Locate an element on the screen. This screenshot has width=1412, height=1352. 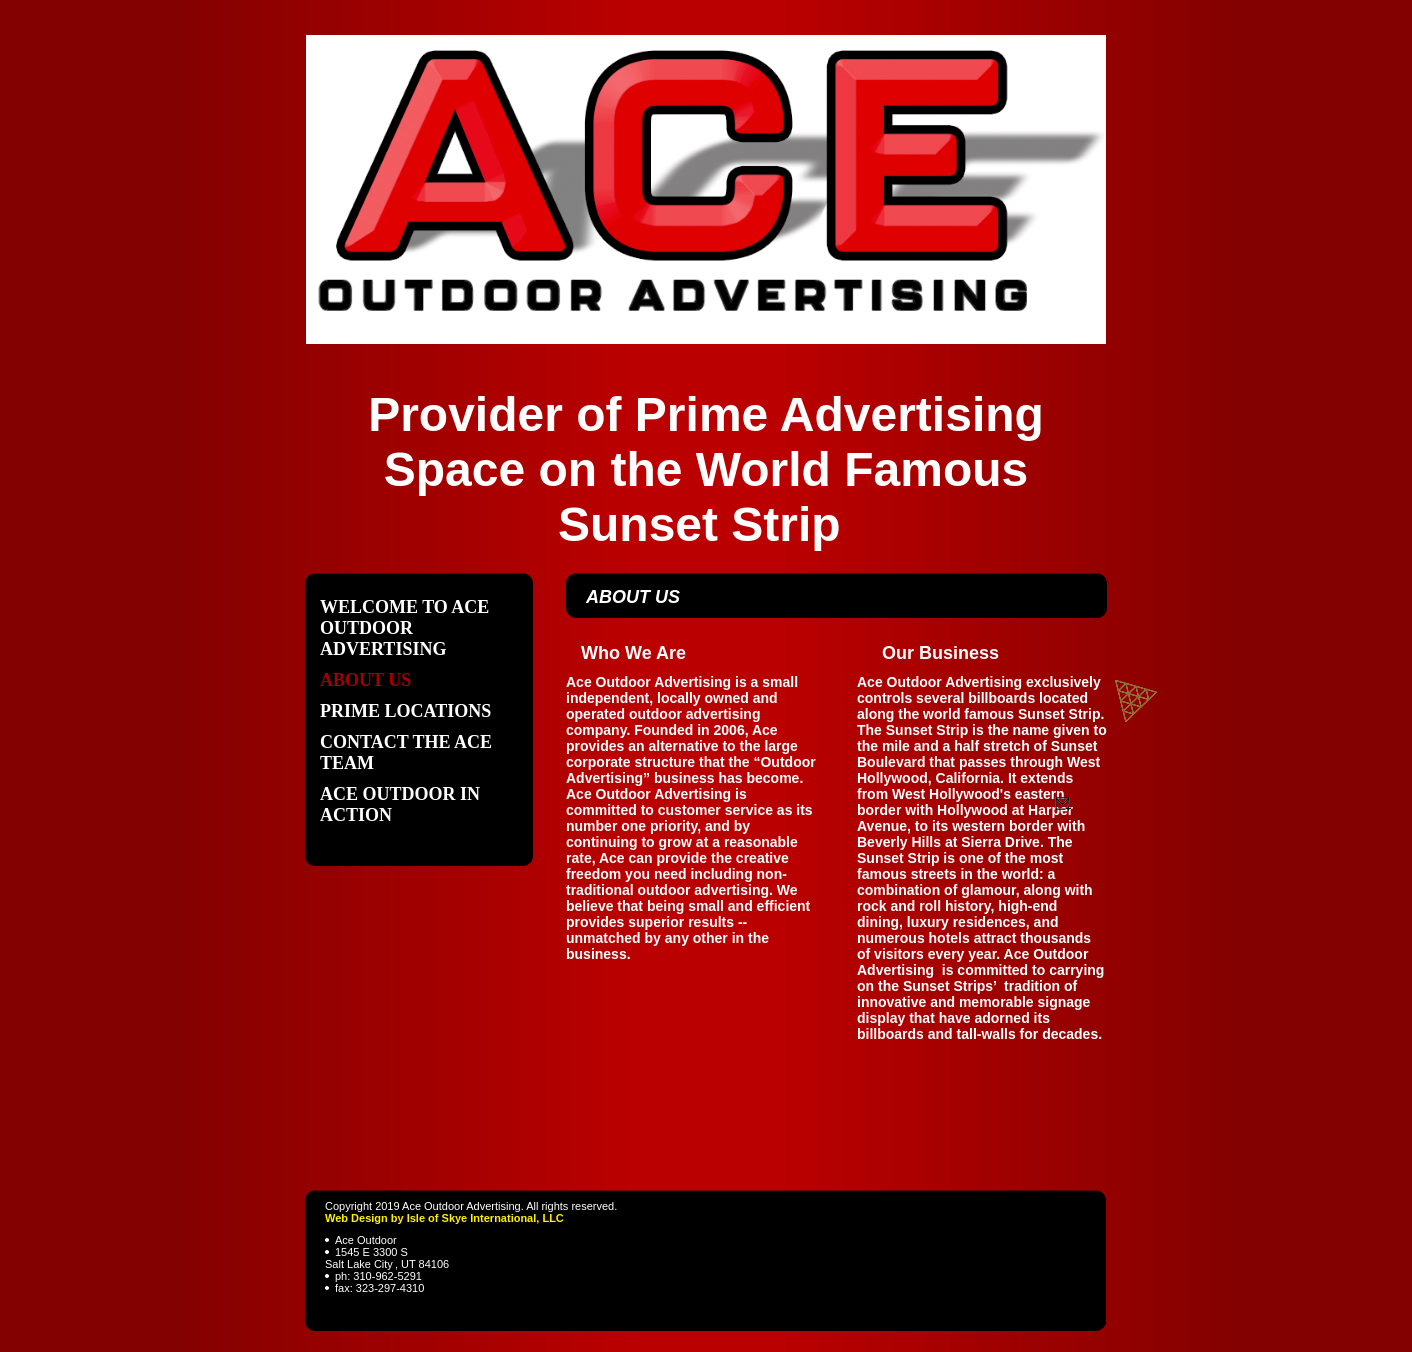
compose a new email is located at coordinates (1062, 803).